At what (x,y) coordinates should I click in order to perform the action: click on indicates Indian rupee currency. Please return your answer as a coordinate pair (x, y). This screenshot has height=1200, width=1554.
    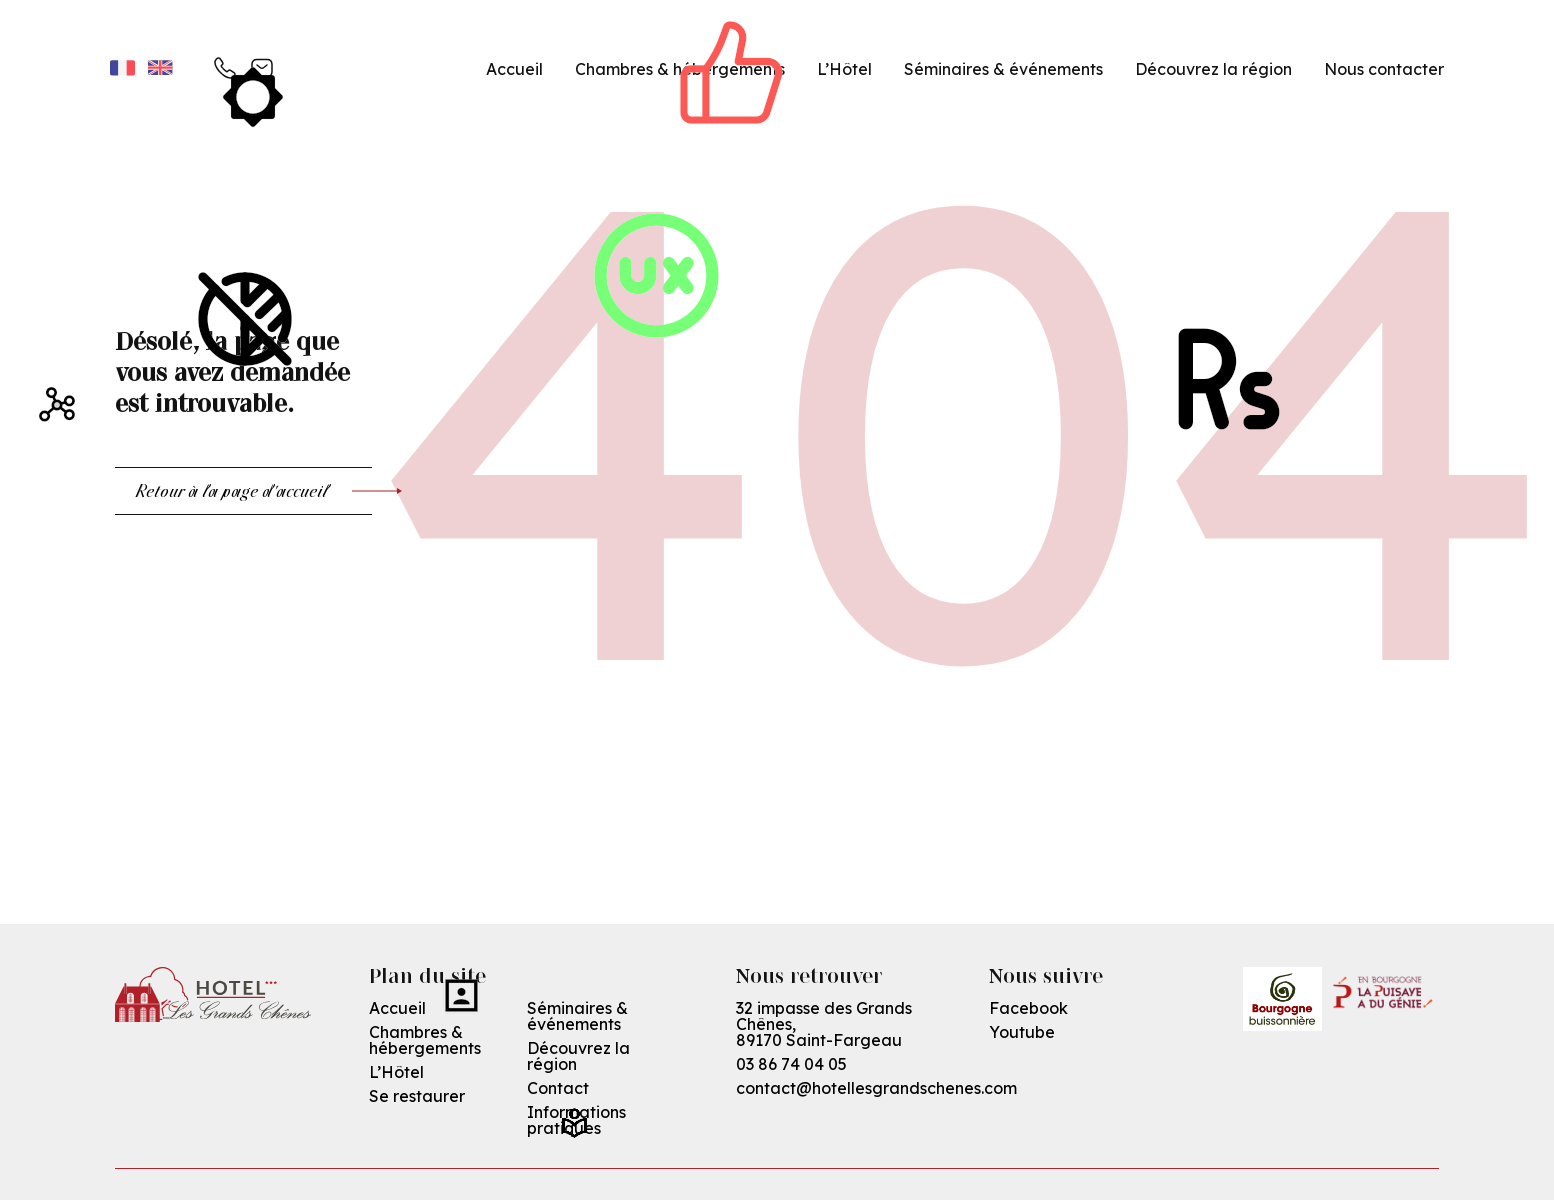
    Looking at the image, I should click on (1229, 379).